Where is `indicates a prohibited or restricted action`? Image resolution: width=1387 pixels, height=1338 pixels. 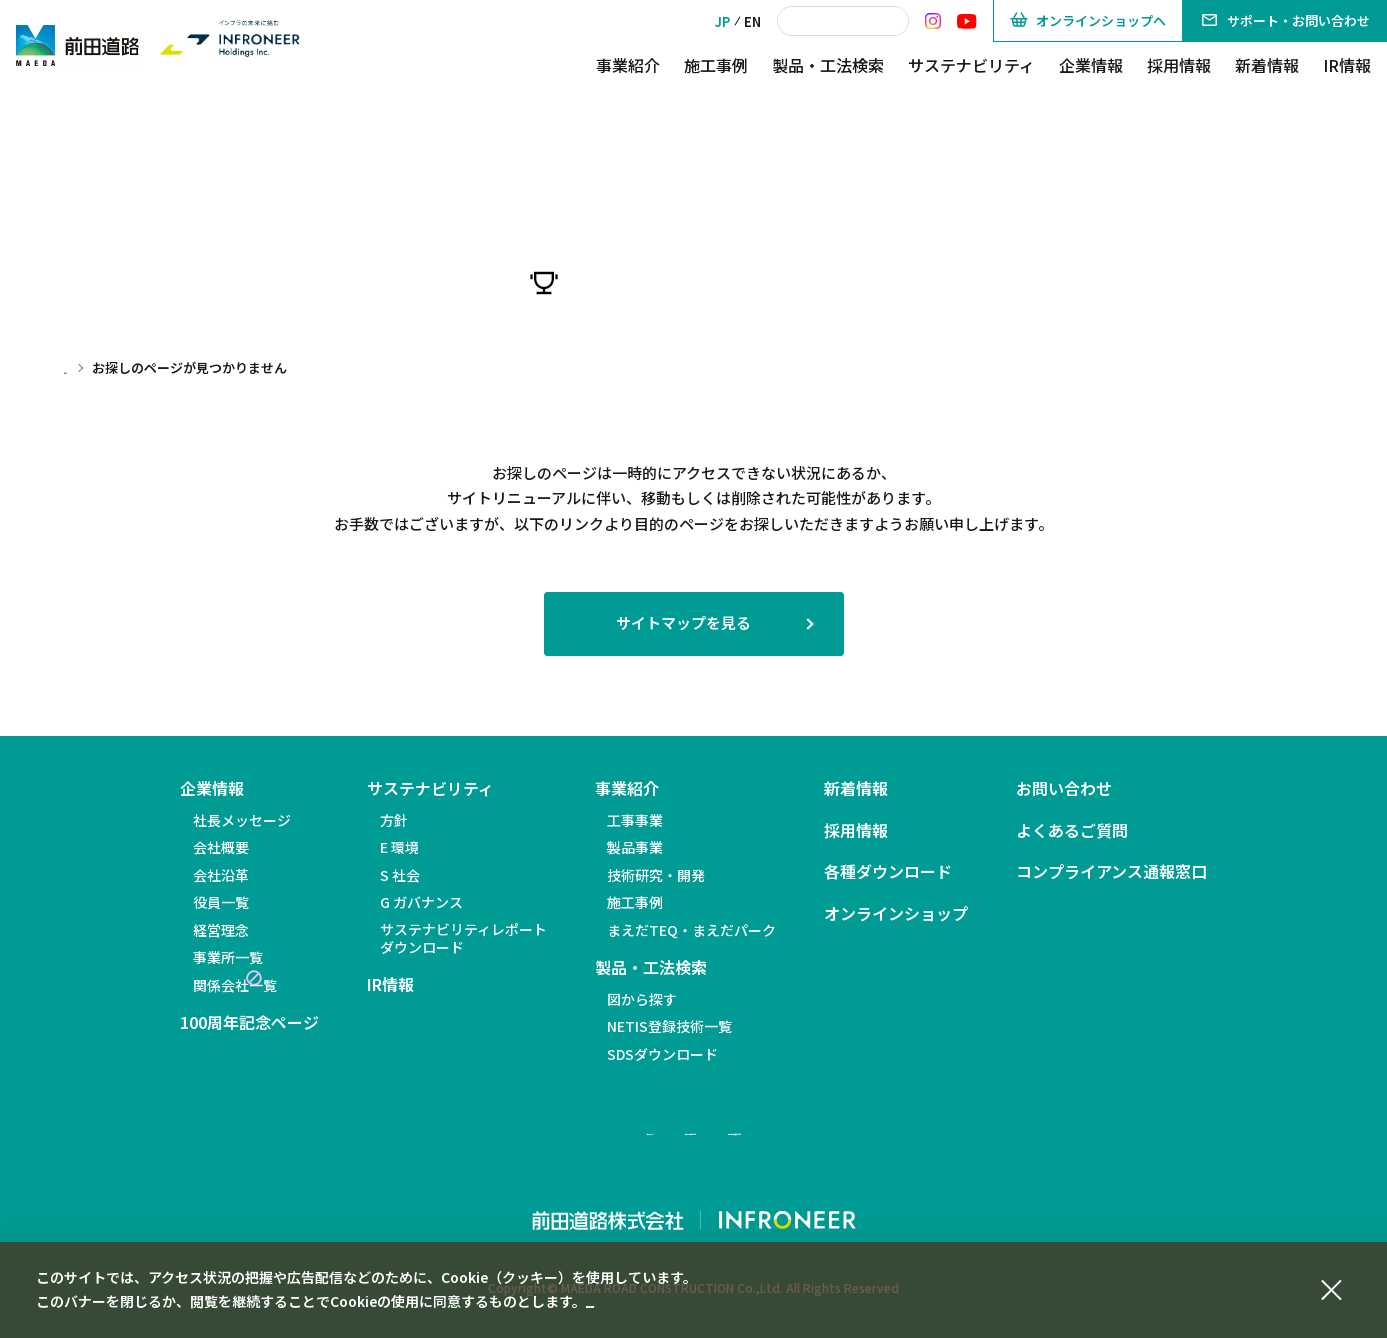
indicates a prohibited or restricted action is located at coordinates (254, 978).